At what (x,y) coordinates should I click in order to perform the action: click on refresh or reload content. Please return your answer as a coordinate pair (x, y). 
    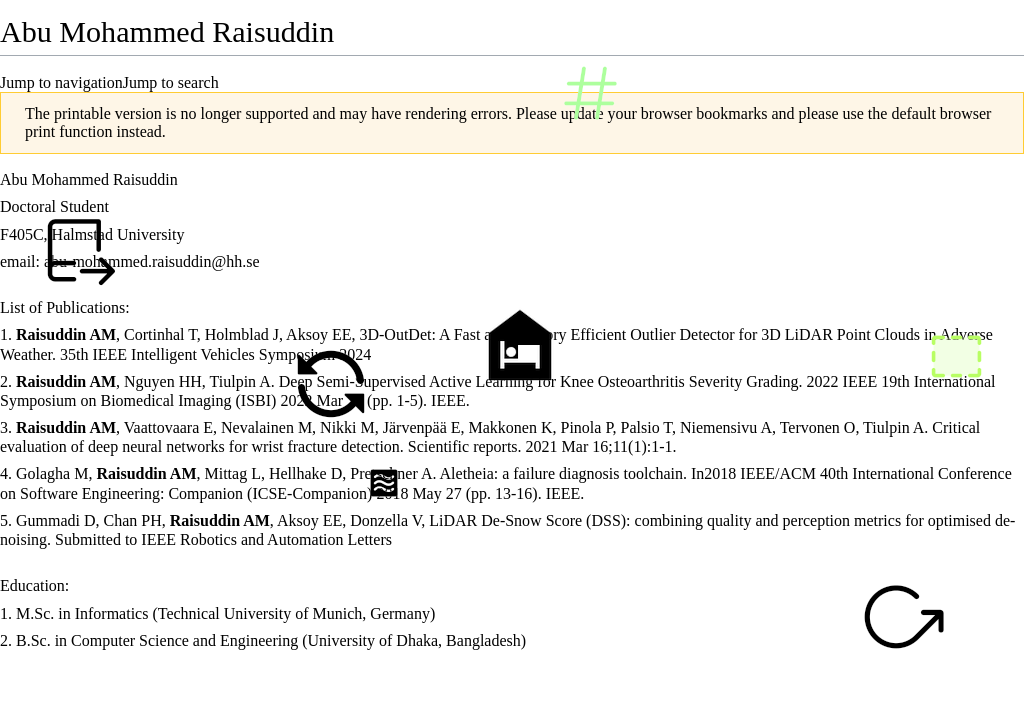
    Looking at the image, I should click on (905, 617).